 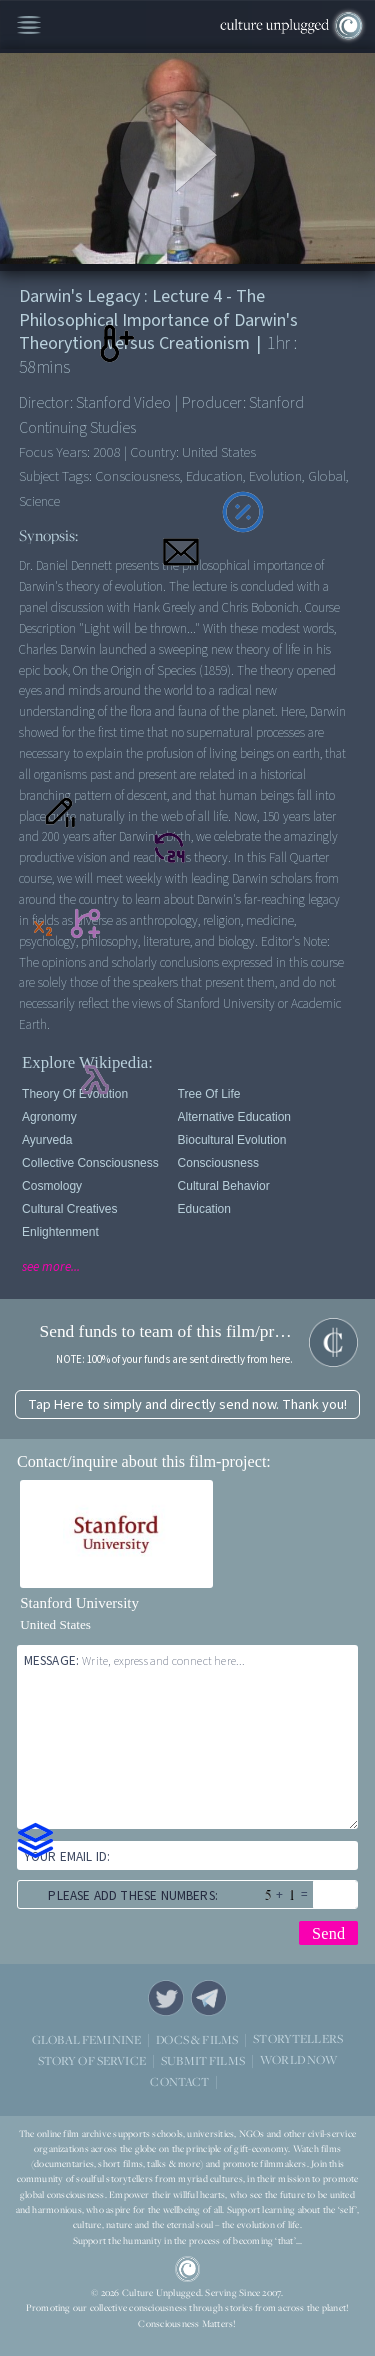 What do you see at coordinates (42, 927) in the screenshot?
I see `format text as subscript` at bounding box center [42, 927].